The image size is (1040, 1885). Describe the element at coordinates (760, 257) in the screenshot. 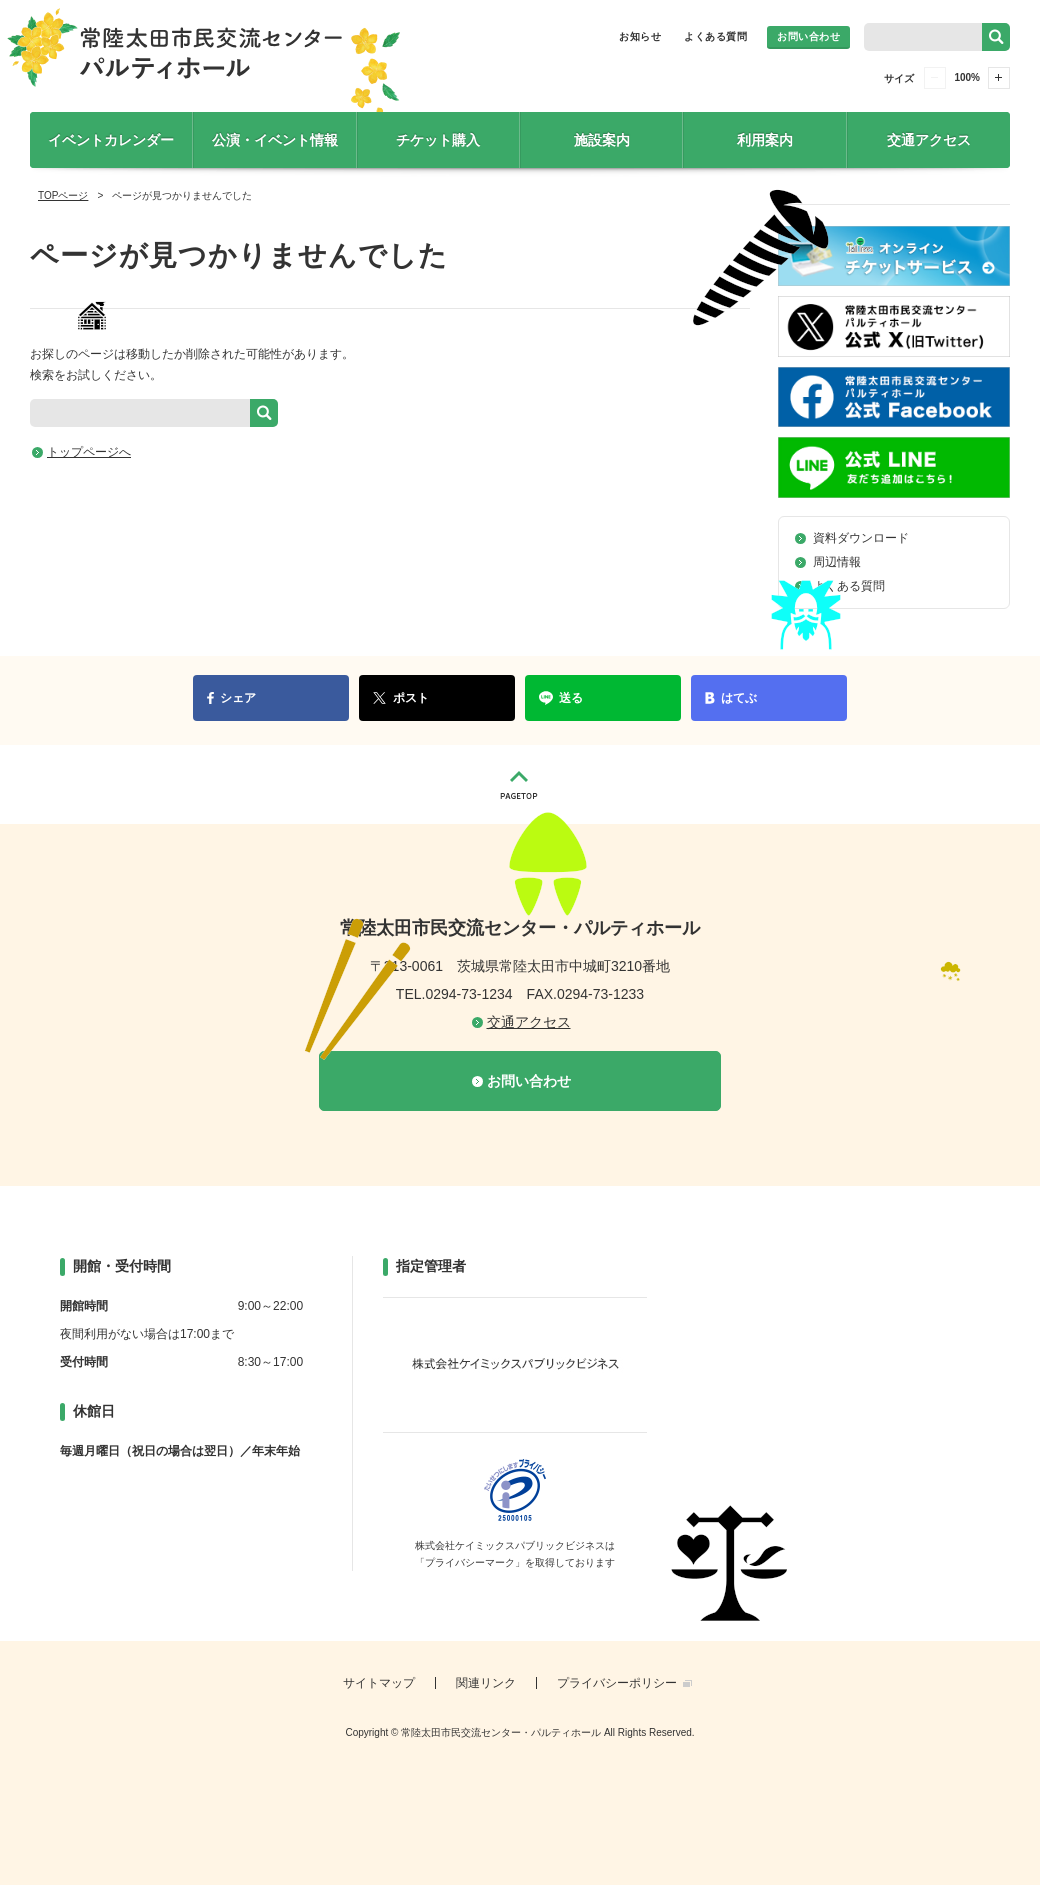

I see `hardware or tools category` at that location.